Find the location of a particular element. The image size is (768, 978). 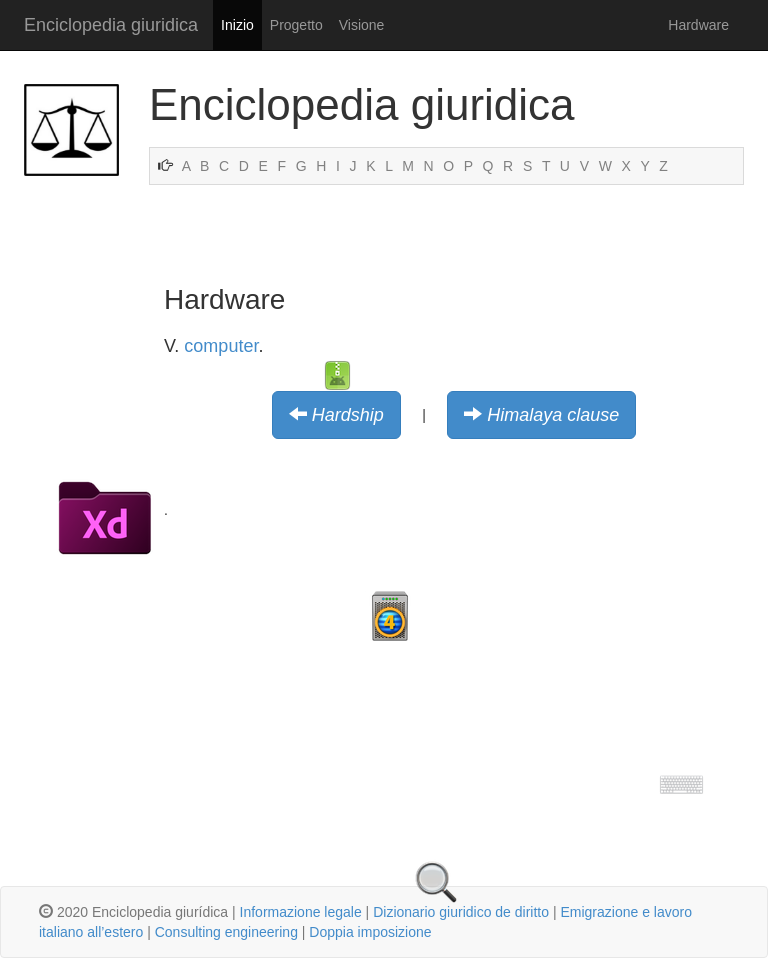

access RAID 4 storage configuration settings is located at coordinates (390, 616).